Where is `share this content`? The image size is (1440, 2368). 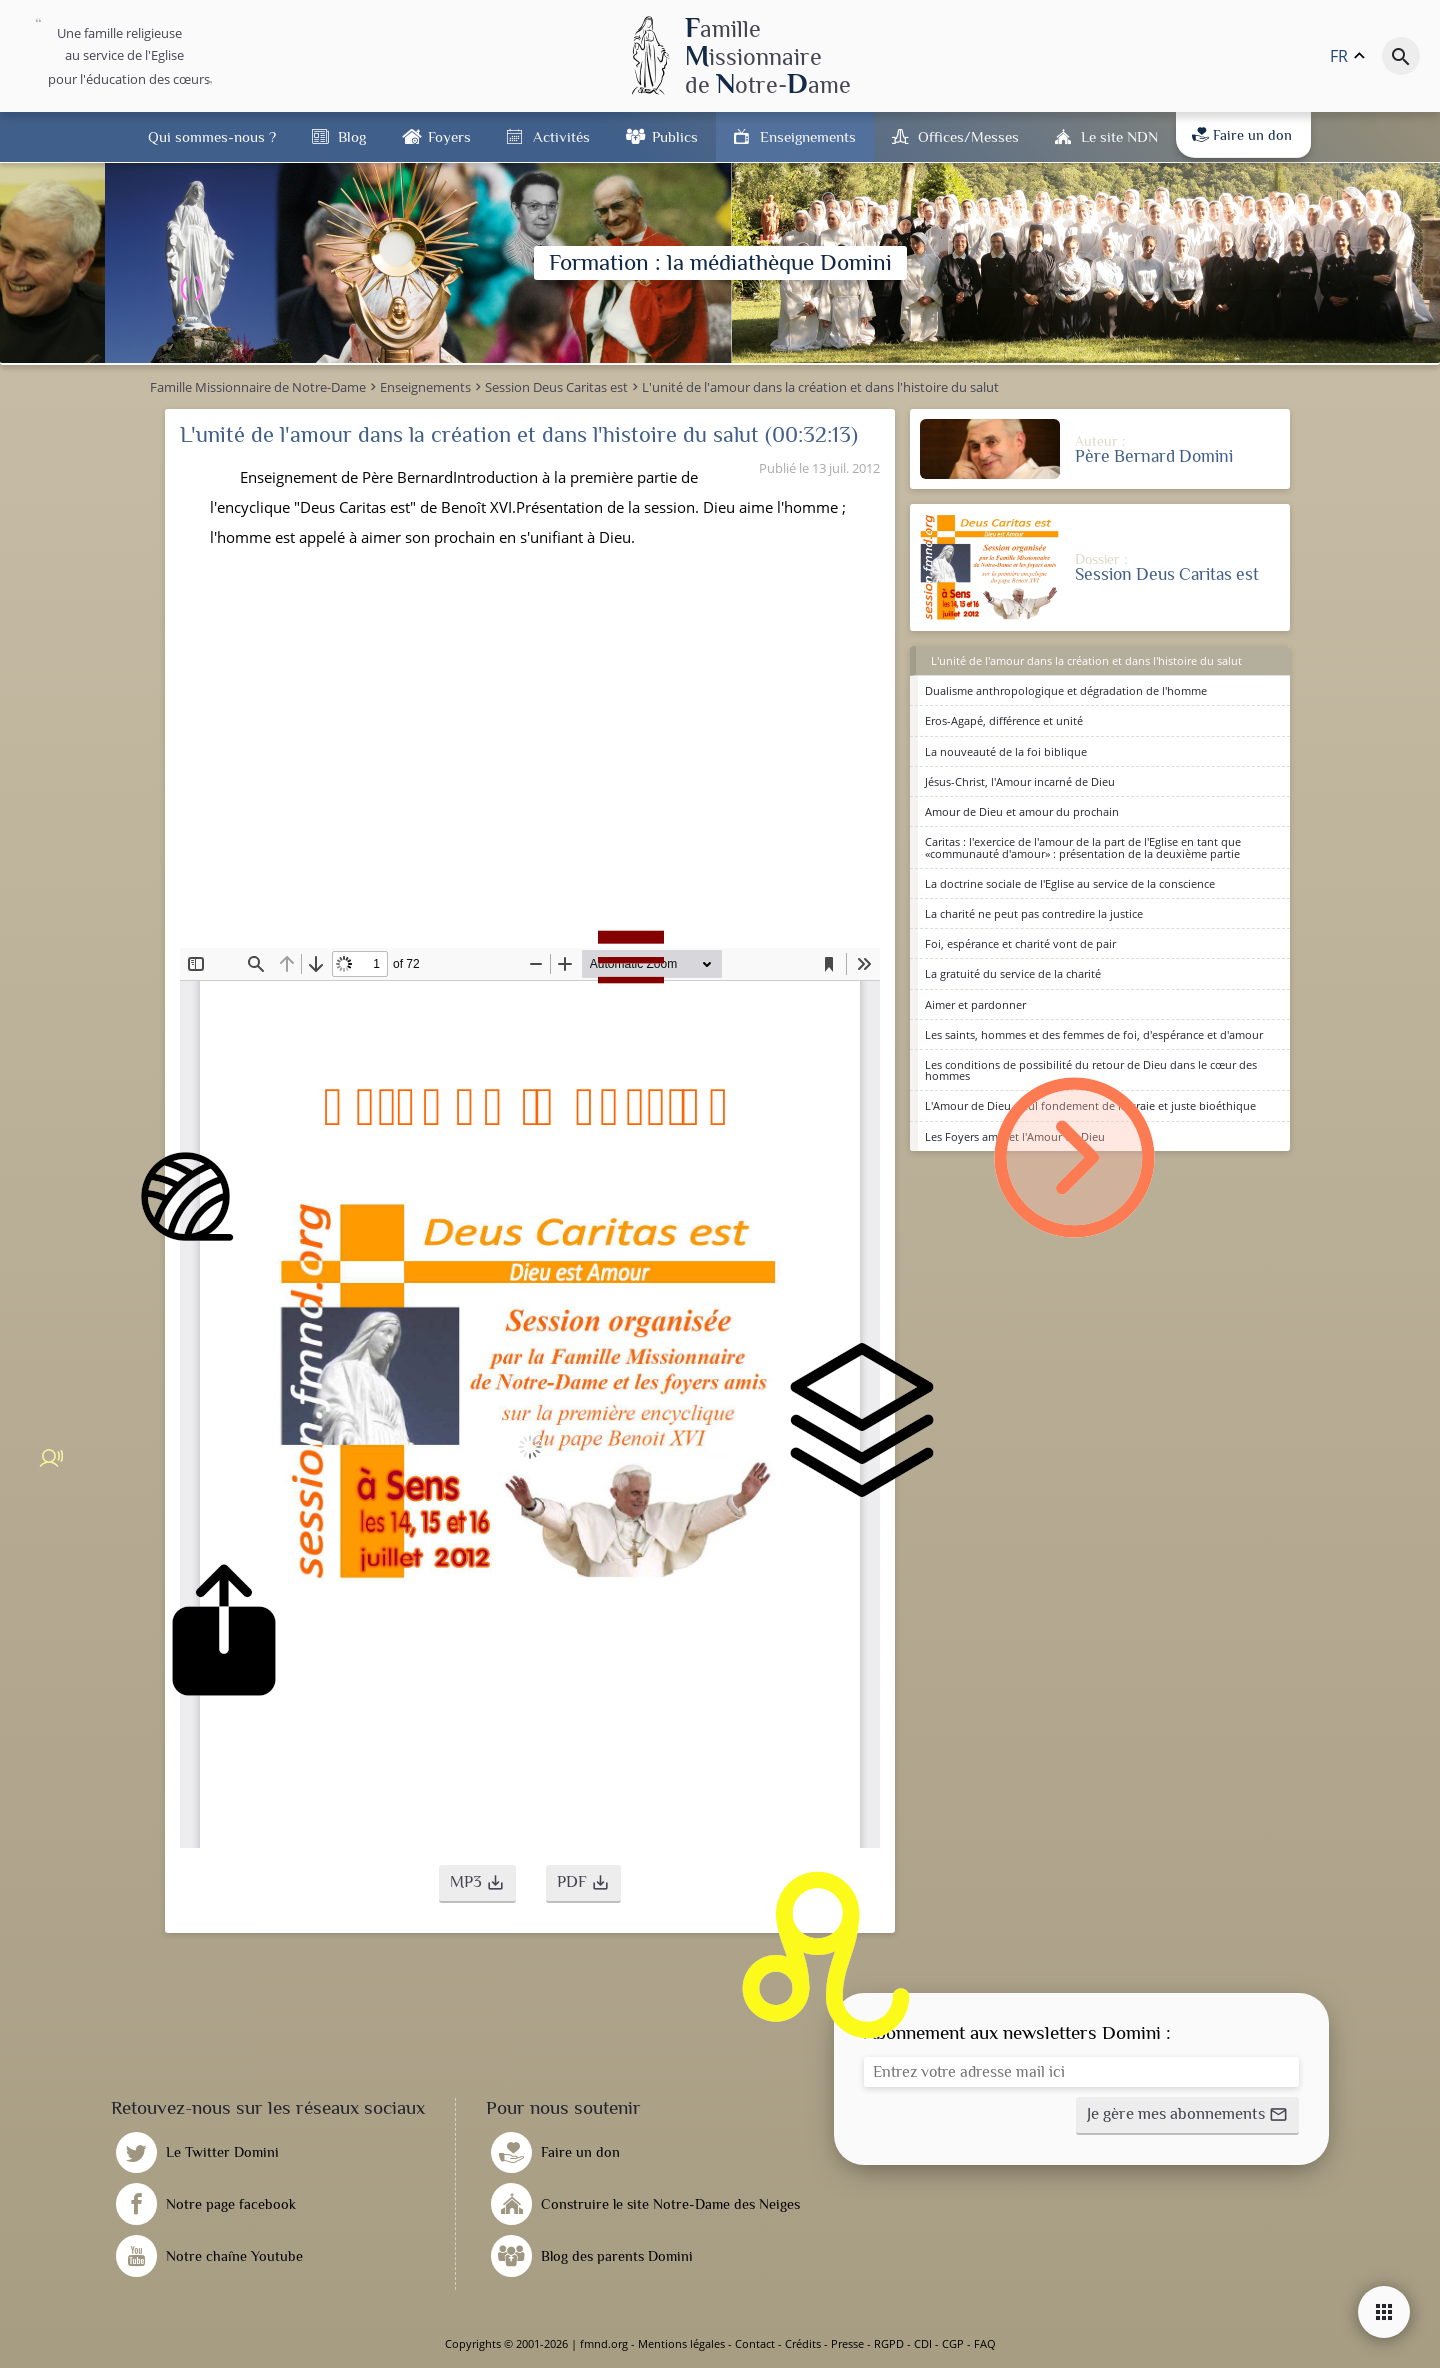 share this content is located at coordinates (224, 1630).